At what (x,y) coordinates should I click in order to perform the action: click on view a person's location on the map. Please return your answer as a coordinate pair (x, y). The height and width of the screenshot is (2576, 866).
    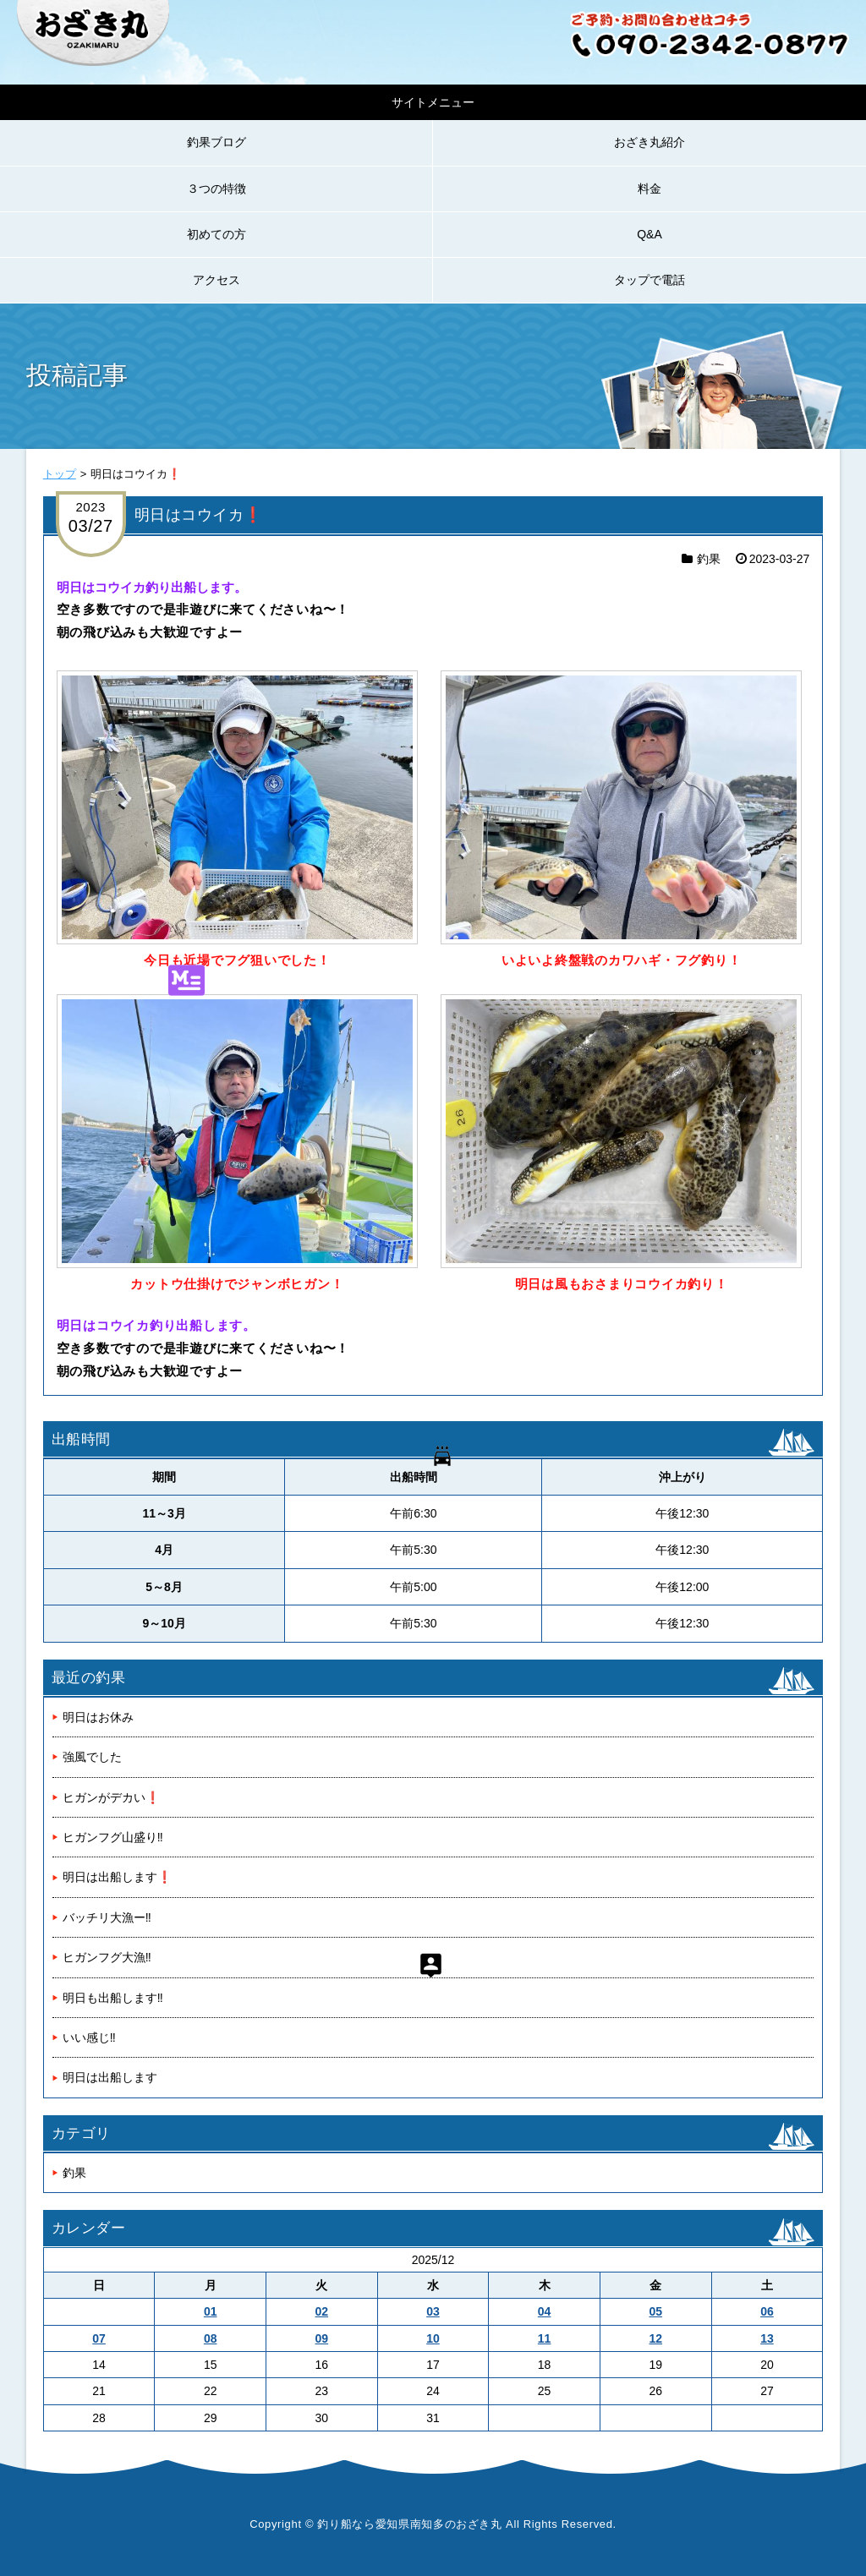
    Looking at the image, I should click on (430, 1965).